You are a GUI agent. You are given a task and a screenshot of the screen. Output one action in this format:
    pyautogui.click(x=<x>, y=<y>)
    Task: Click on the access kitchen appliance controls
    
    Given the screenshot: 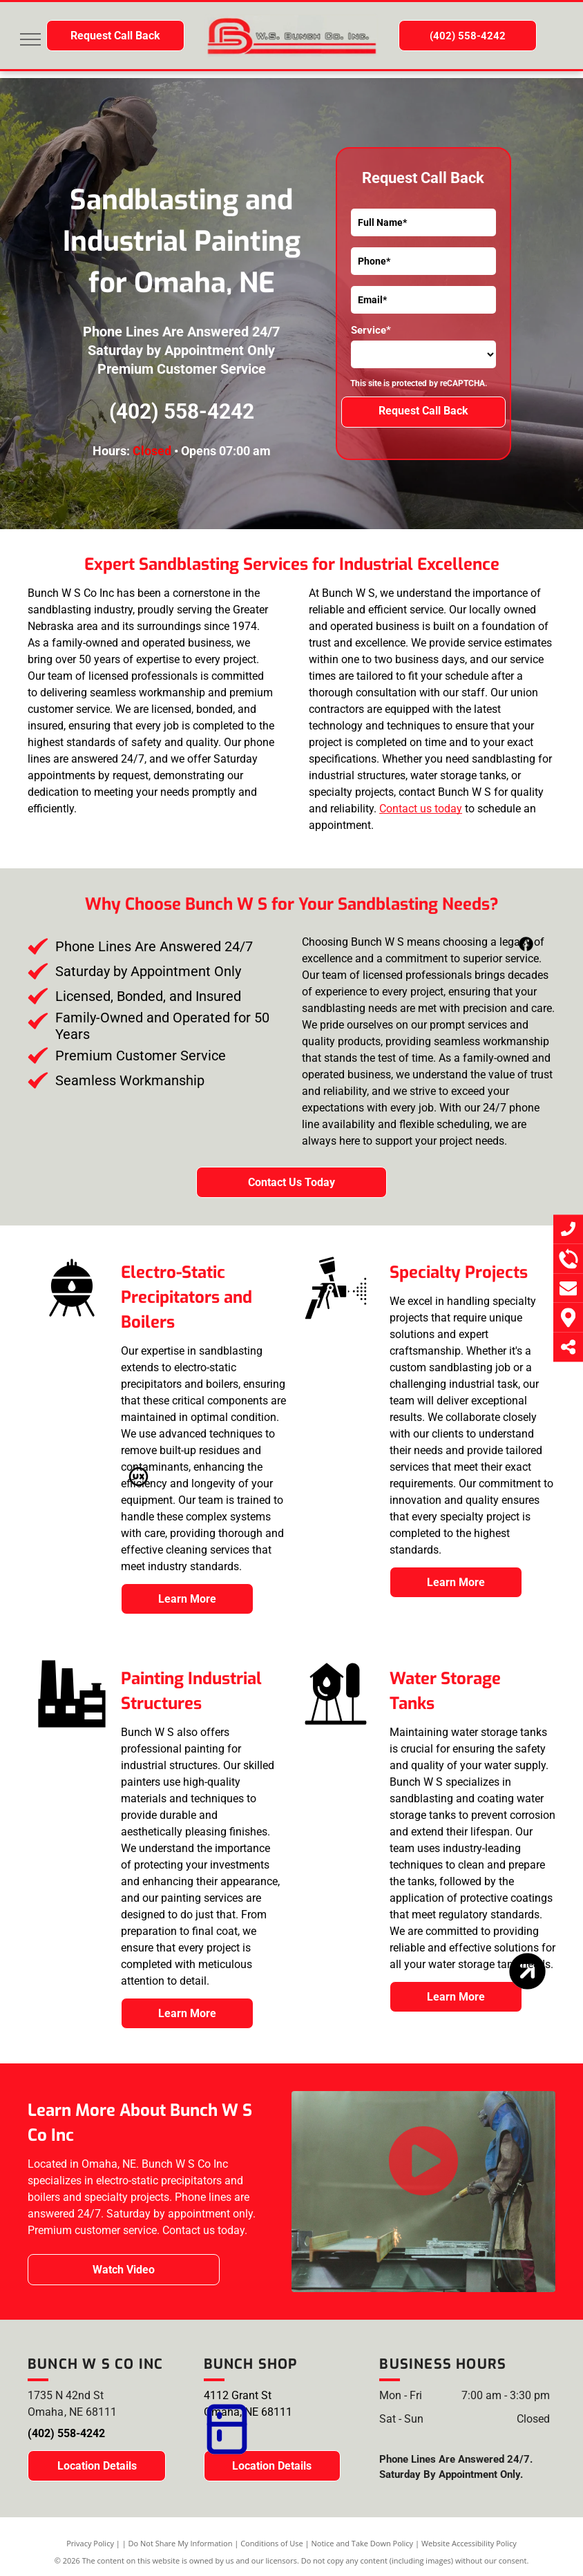 What is the action you would take?
    pyautogui.click(x=227, y=2429)
    